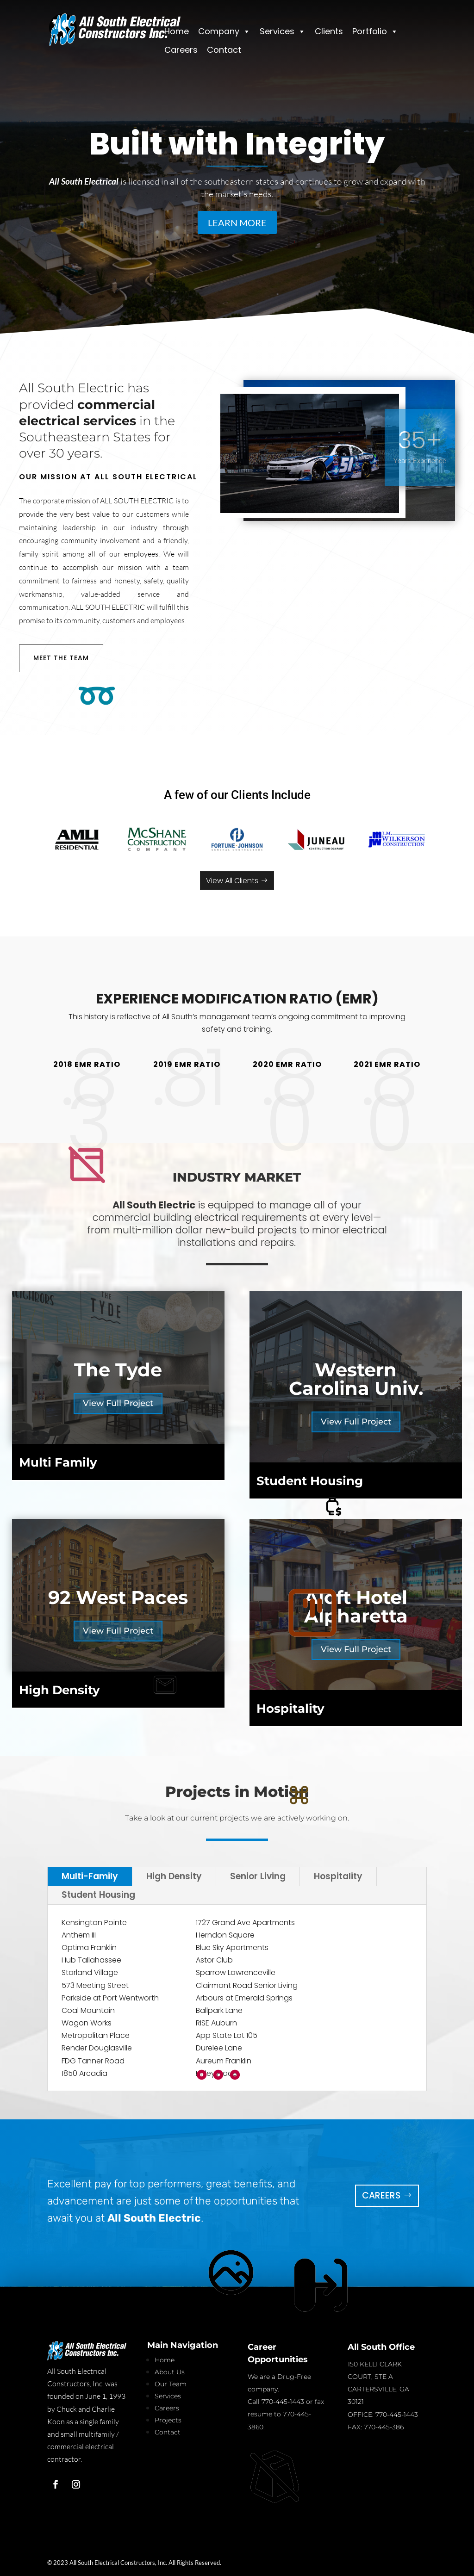  What do you see at coordinates (299, 1795) in the screenshot?
I see `command key modifier for keyboard shortcuts` at bounding box center [299, 1795].